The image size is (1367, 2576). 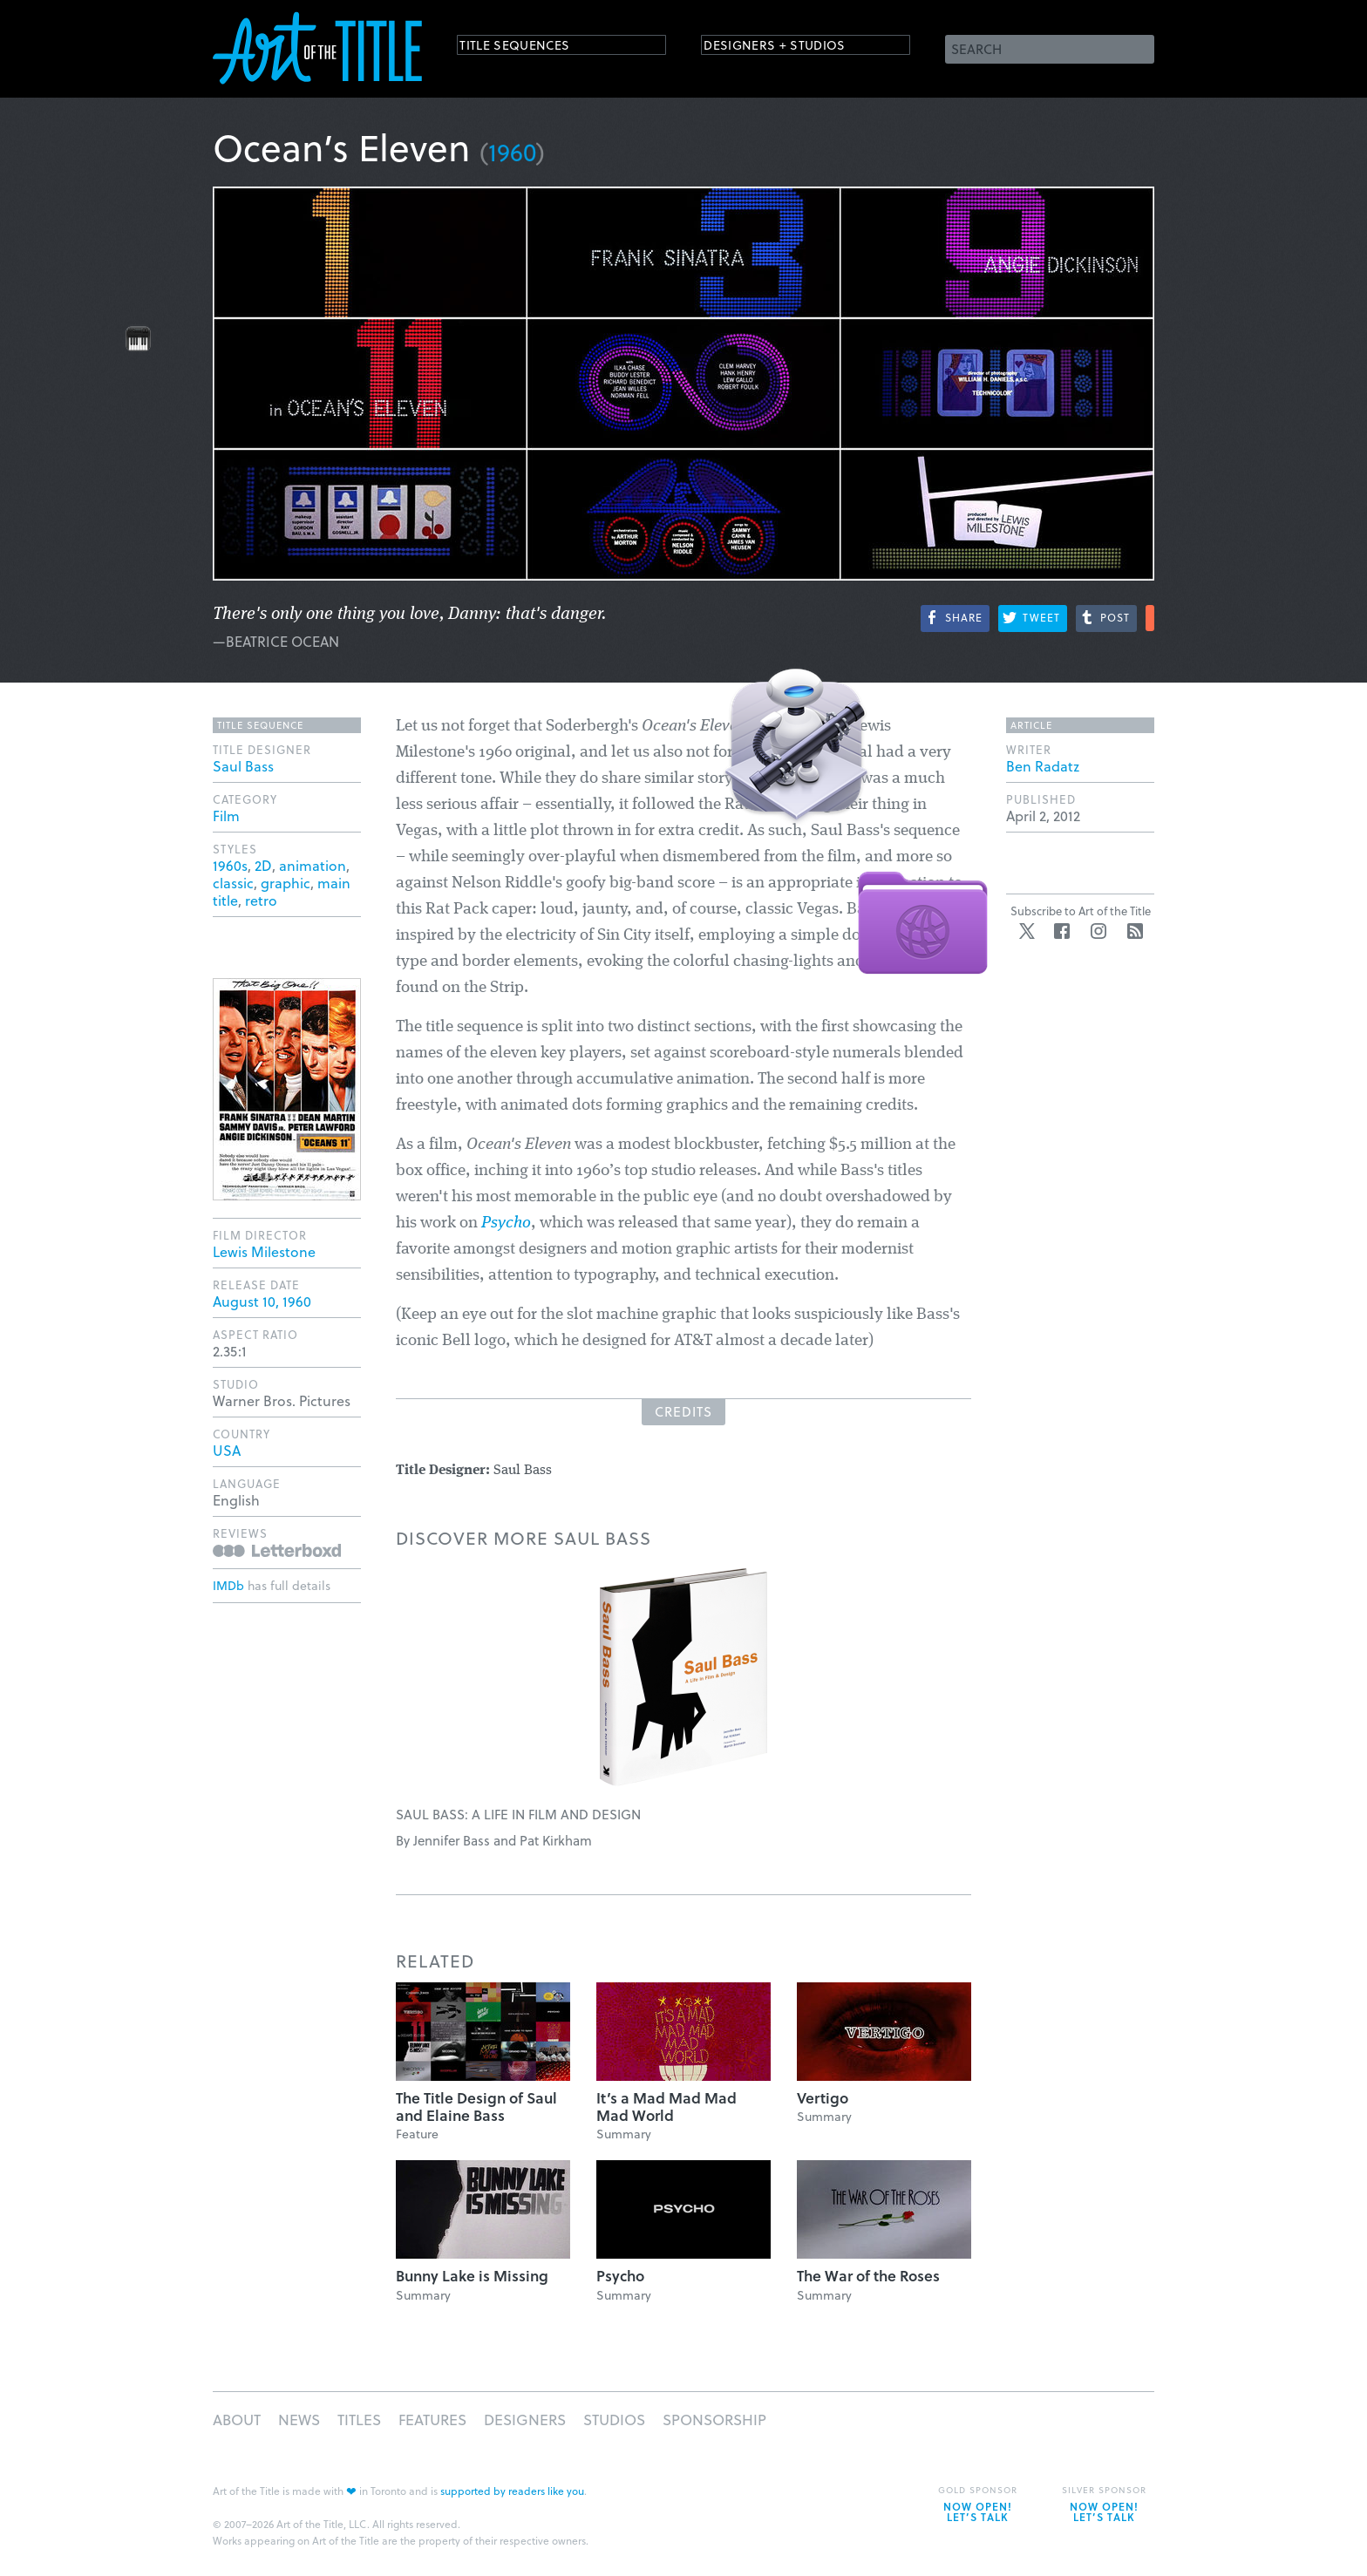 What do you see at coordinates (796, 746) in the screenshot?
I see `launch automator to create automated workflows` at bounding box center [796, 746].